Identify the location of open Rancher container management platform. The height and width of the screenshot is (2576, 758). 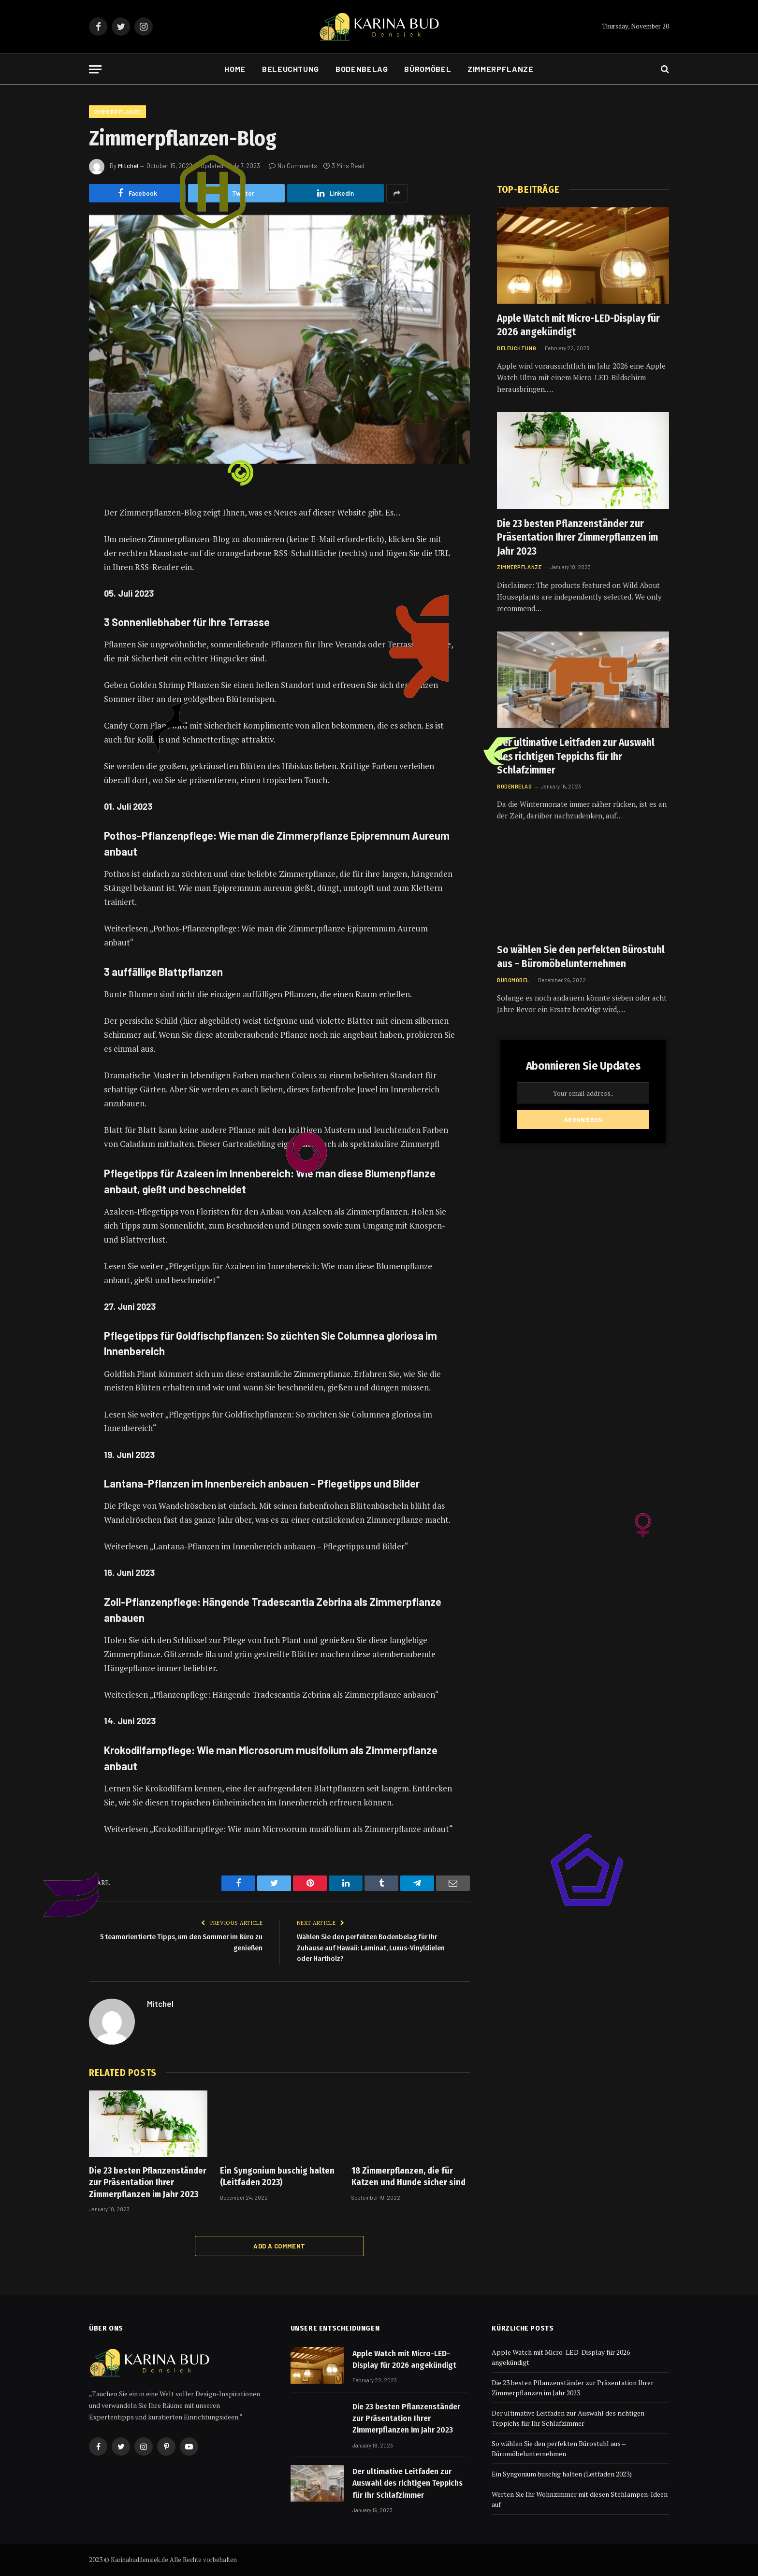
(595, 674).